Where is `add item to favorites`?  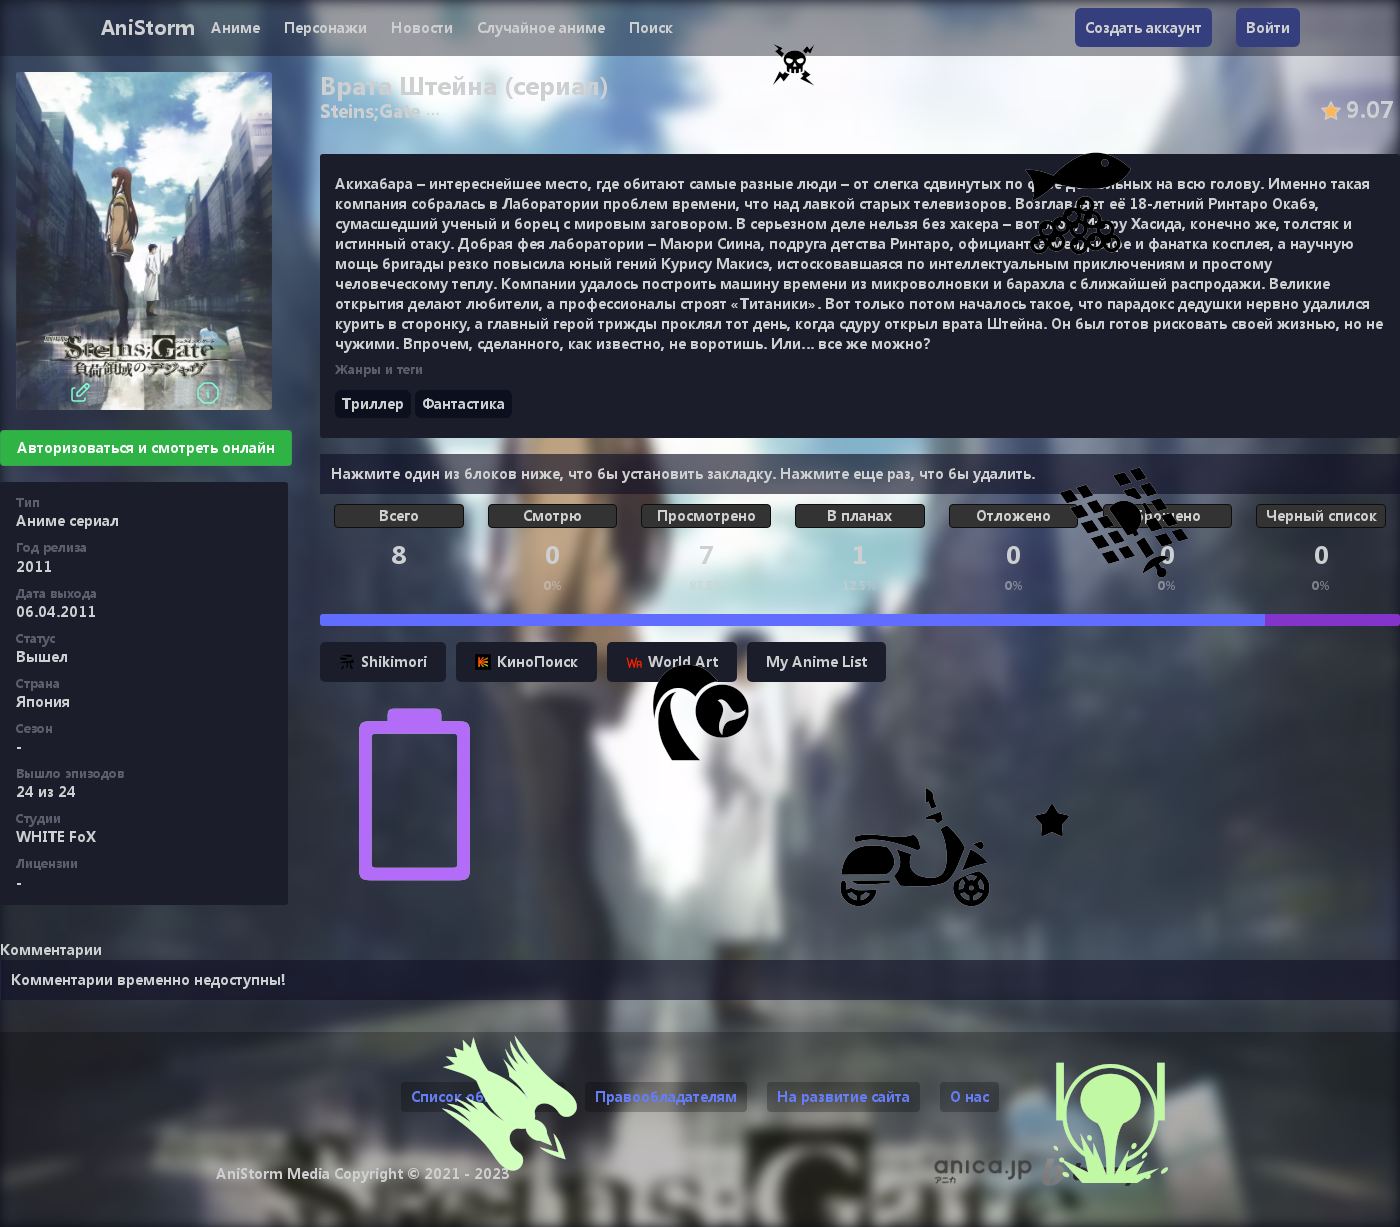
add item to favorites is located at coordinates (1052, 820).